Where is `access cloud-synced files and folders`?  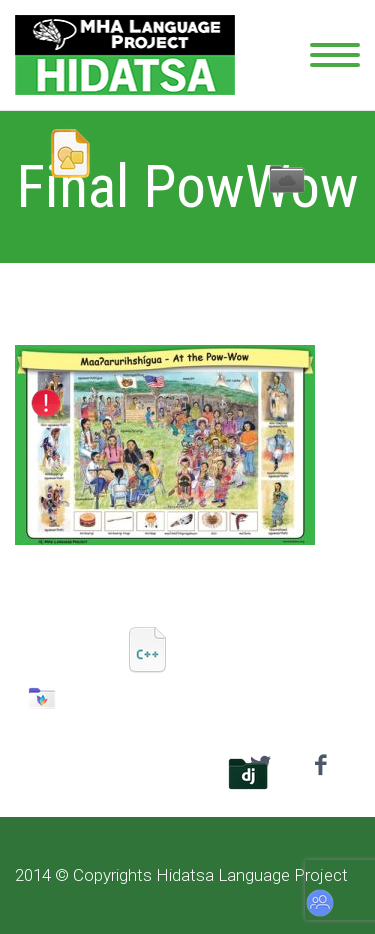
access cloud-synced files and folders is located at coordinates (287, 179).